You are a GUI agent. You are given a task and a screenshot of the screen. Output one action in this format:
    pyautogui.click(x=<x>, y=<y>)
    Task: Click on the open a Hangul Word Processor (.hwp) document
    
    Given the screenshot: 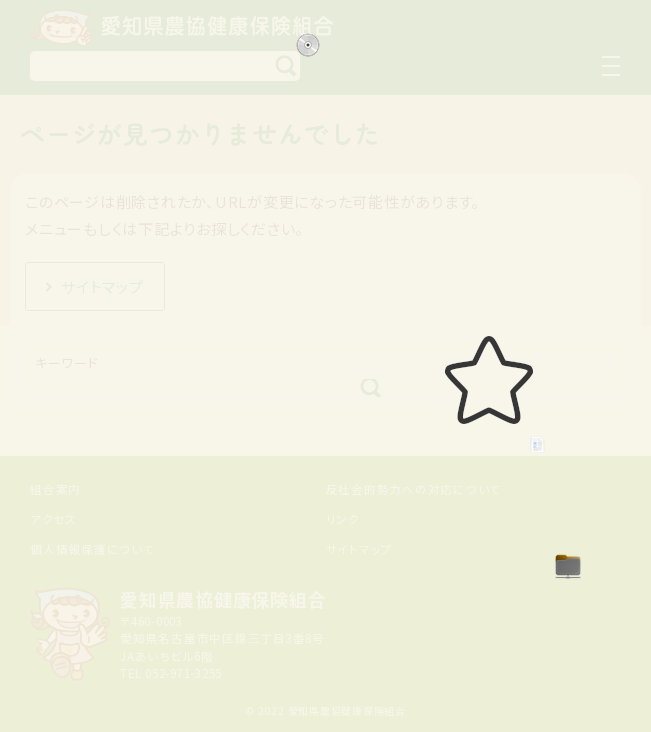 What is the action you would take?
    pyautogui.click(x=537, y=444)
    